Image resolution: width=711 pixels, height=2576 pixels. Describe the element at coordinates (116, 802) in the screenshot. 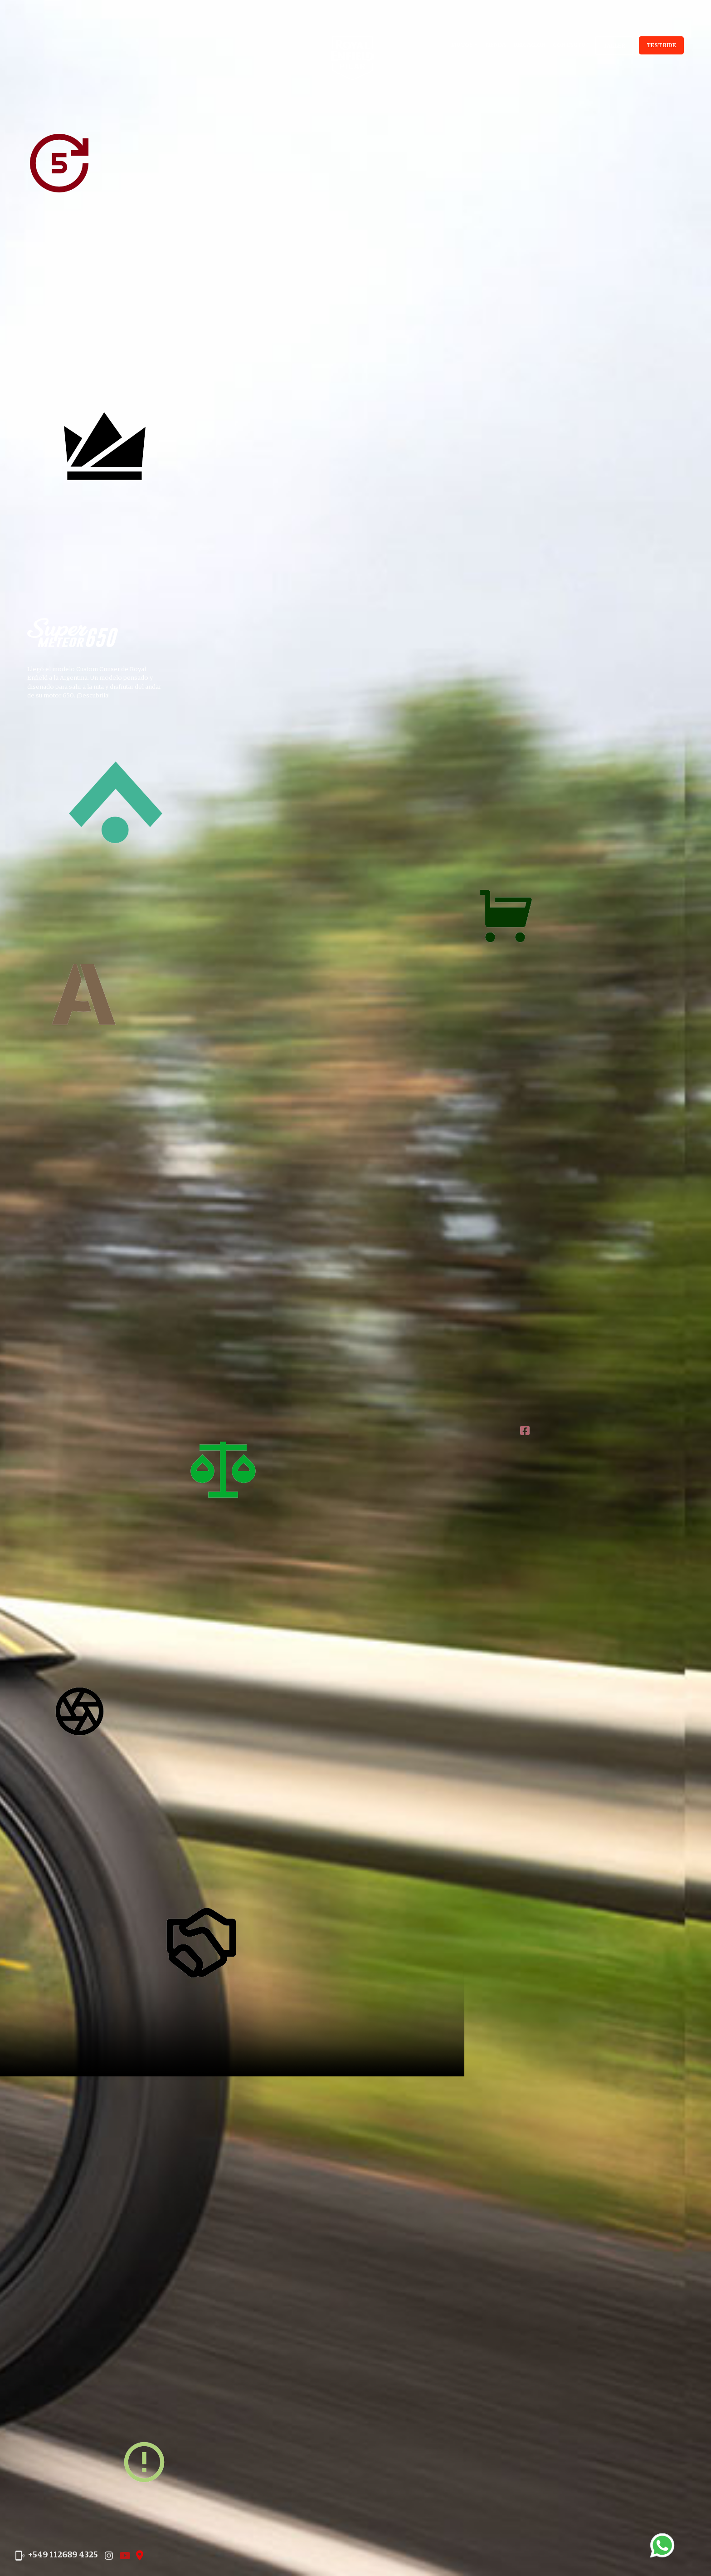

I see `upptime status monitoring service logo` at that location.